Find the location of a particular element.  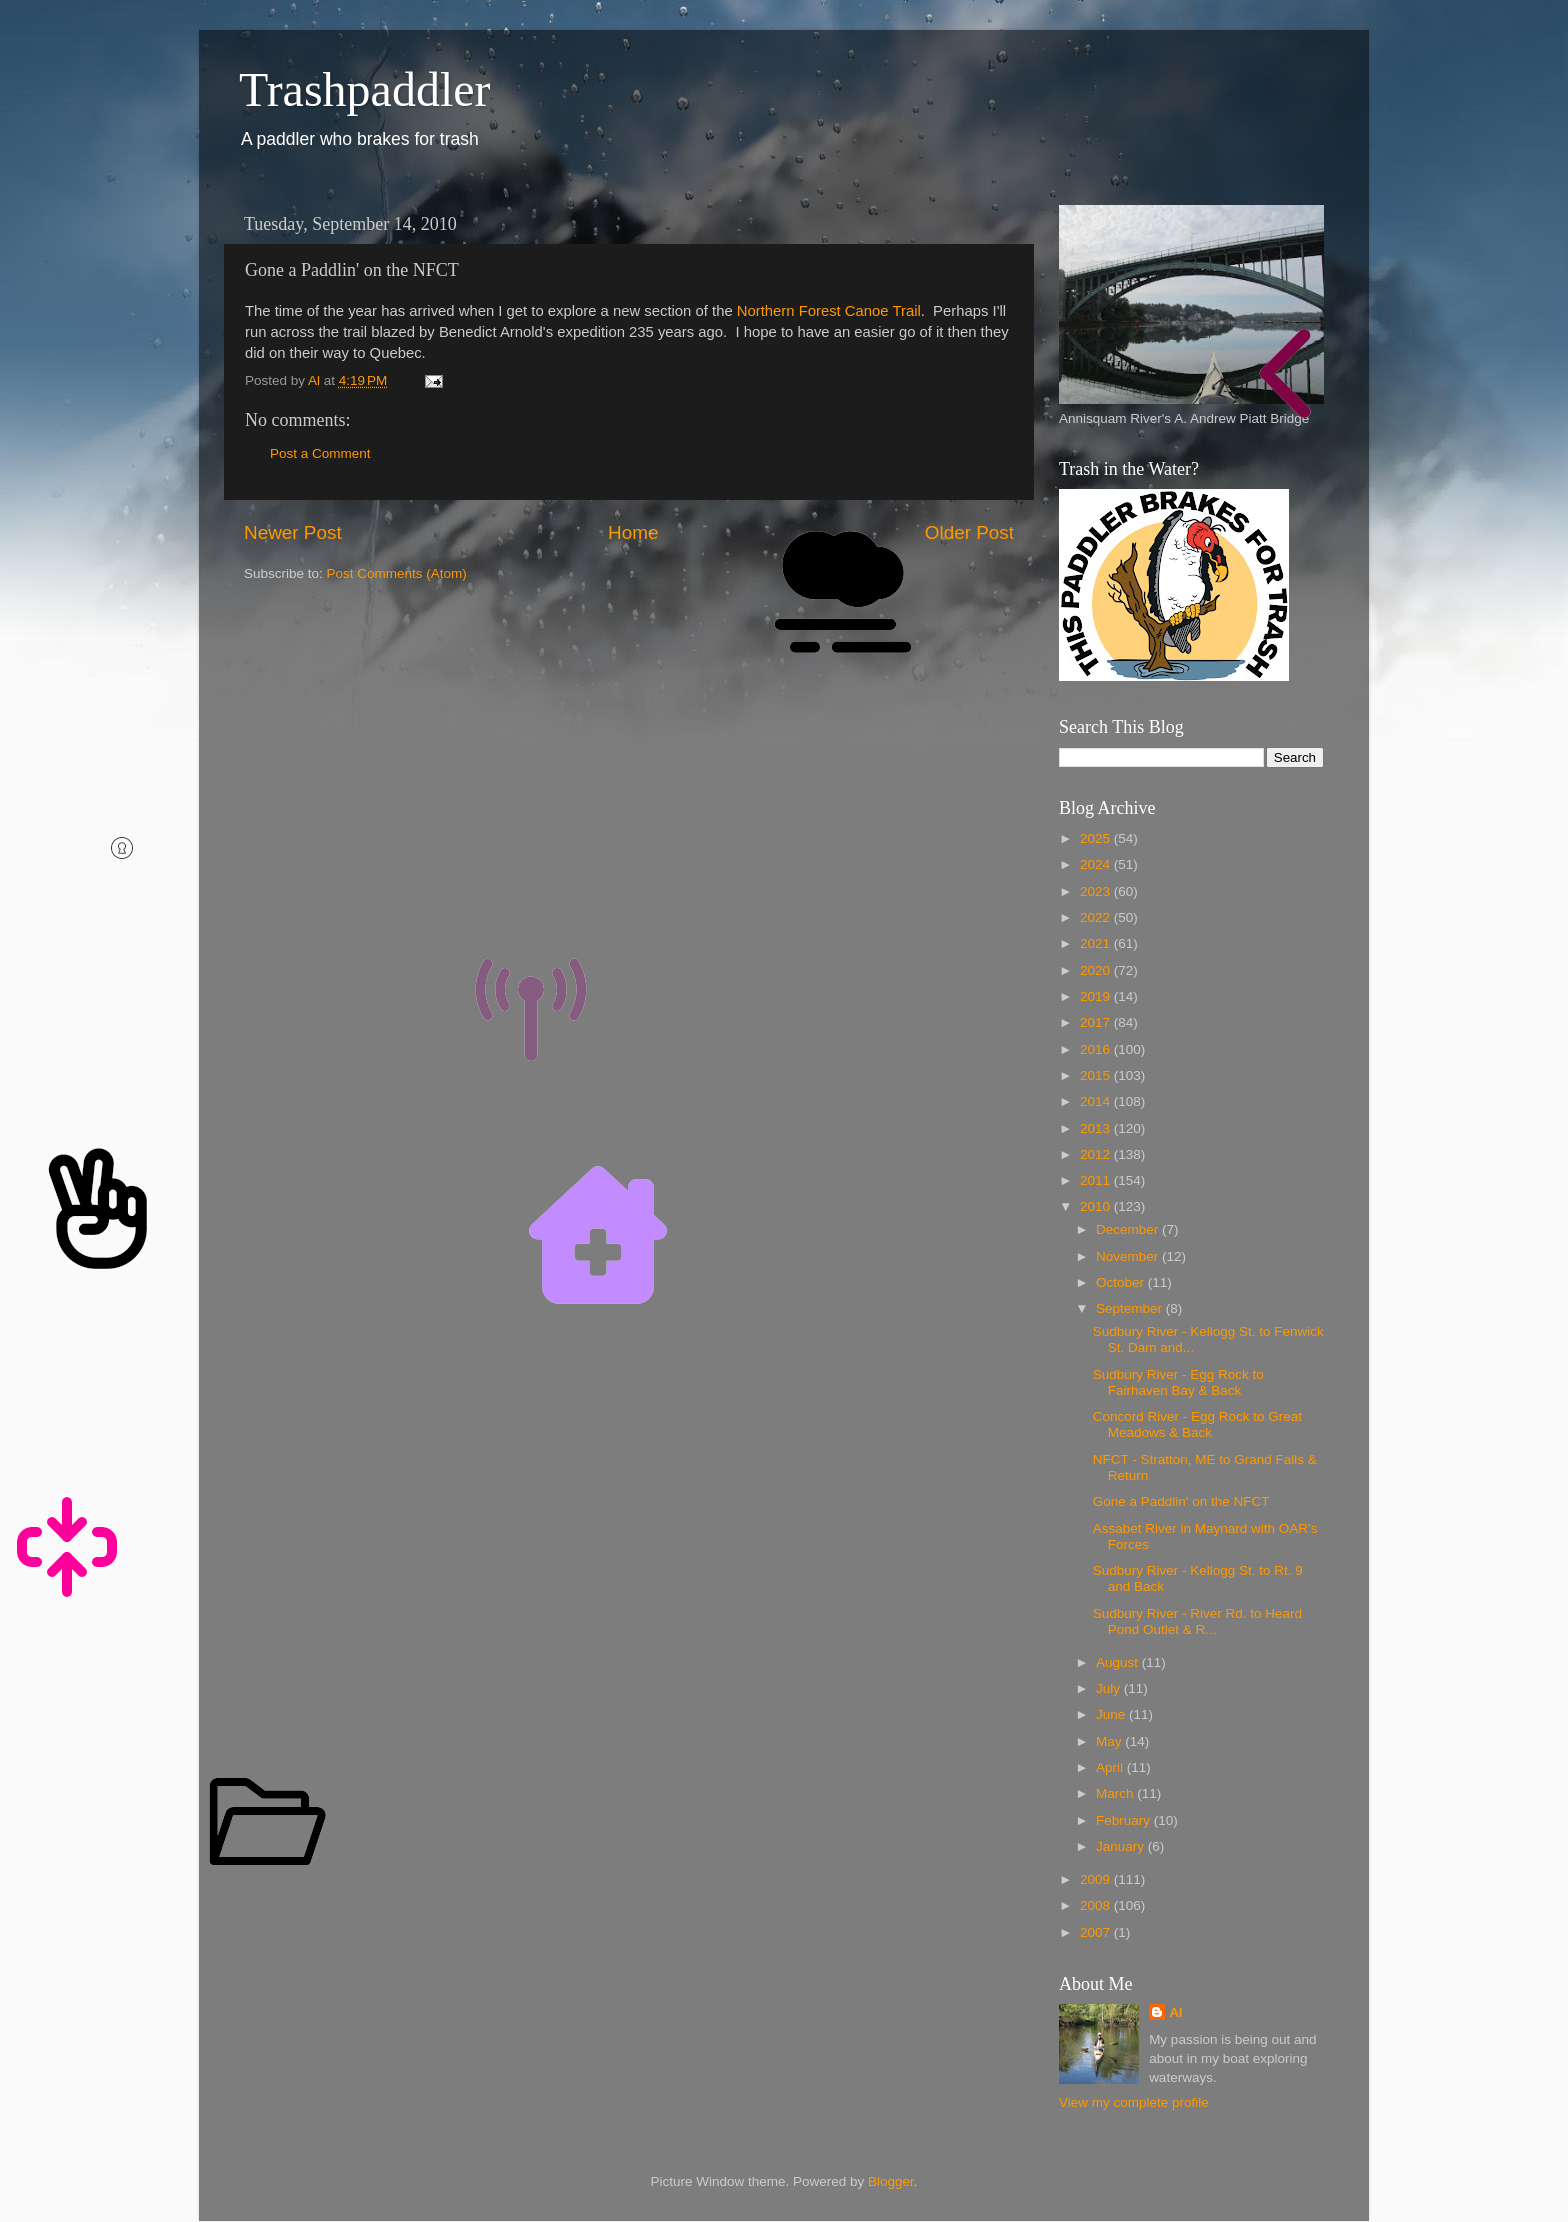

access security or privacy settings is located at coordinates (122, 848).